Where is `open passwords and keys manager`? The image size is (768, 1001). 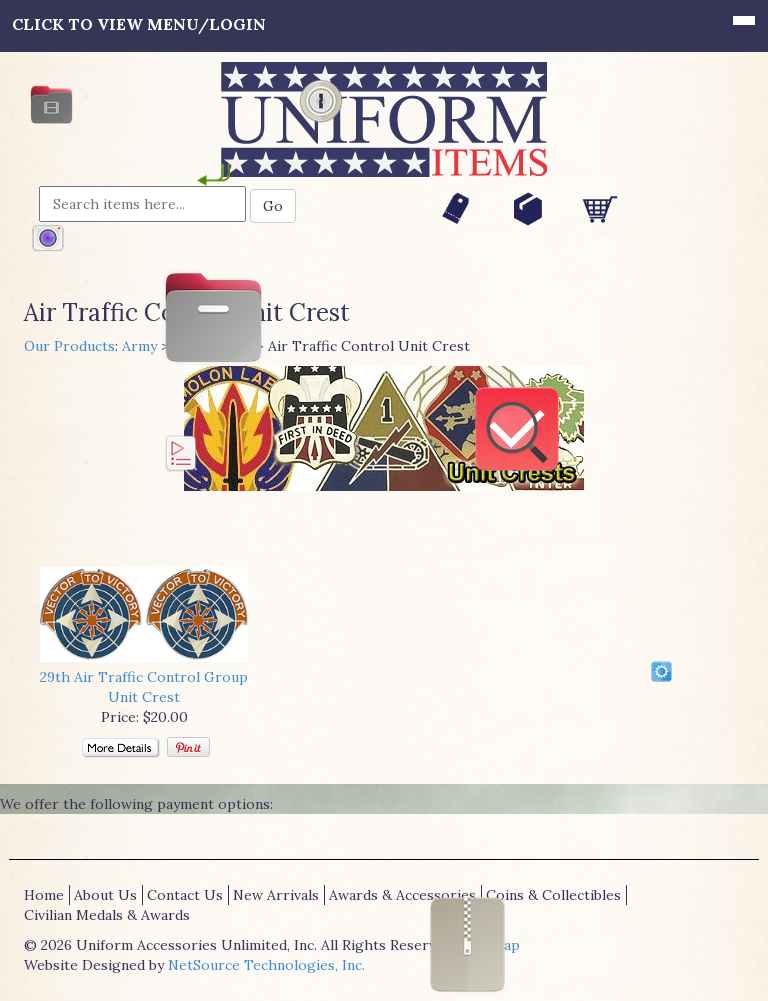 open passwords and keys manager is located at coordinates (321, 101).